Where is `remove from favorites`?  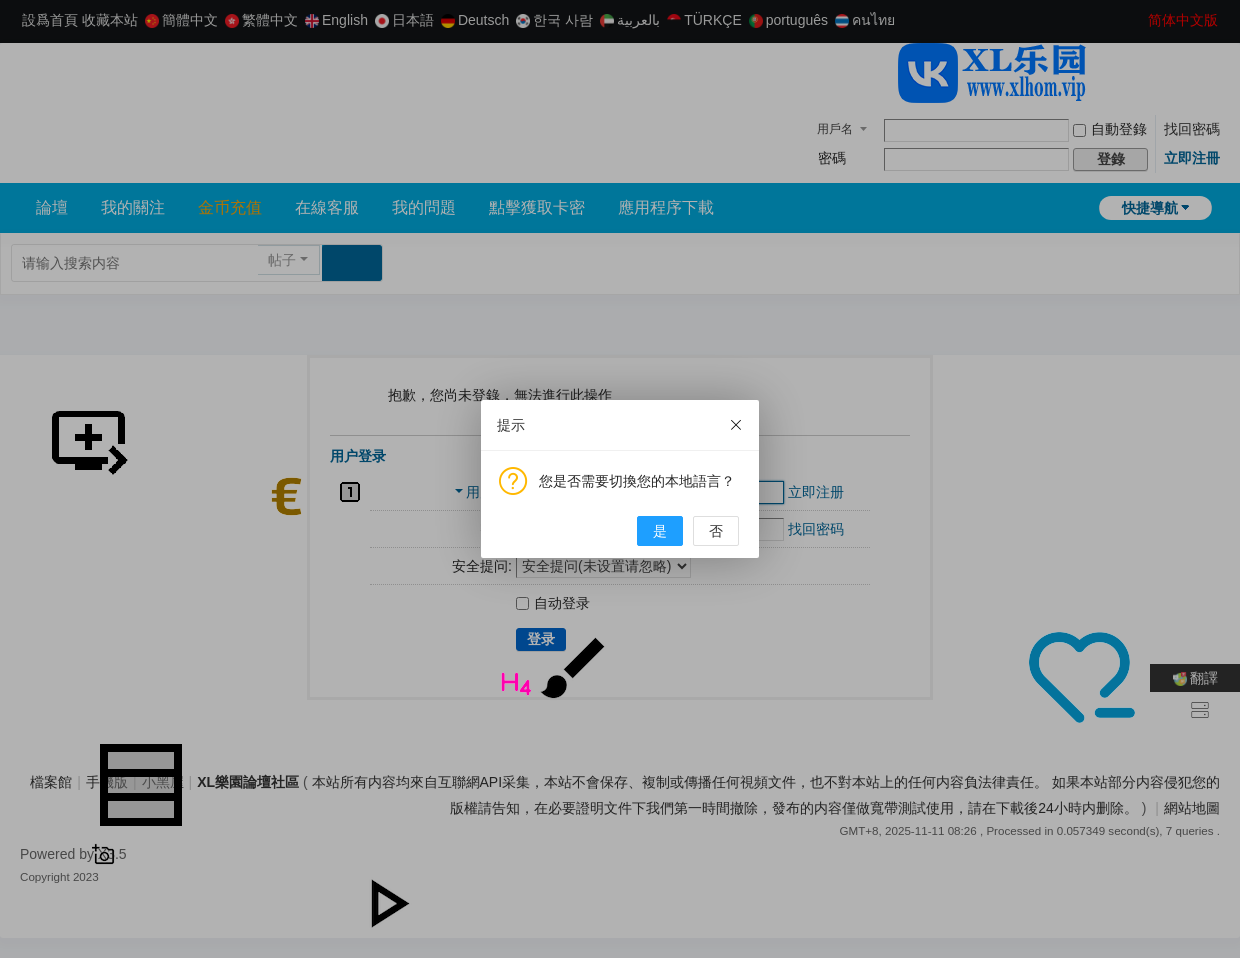
remove from favorites is located at coordinates (1079, 677).